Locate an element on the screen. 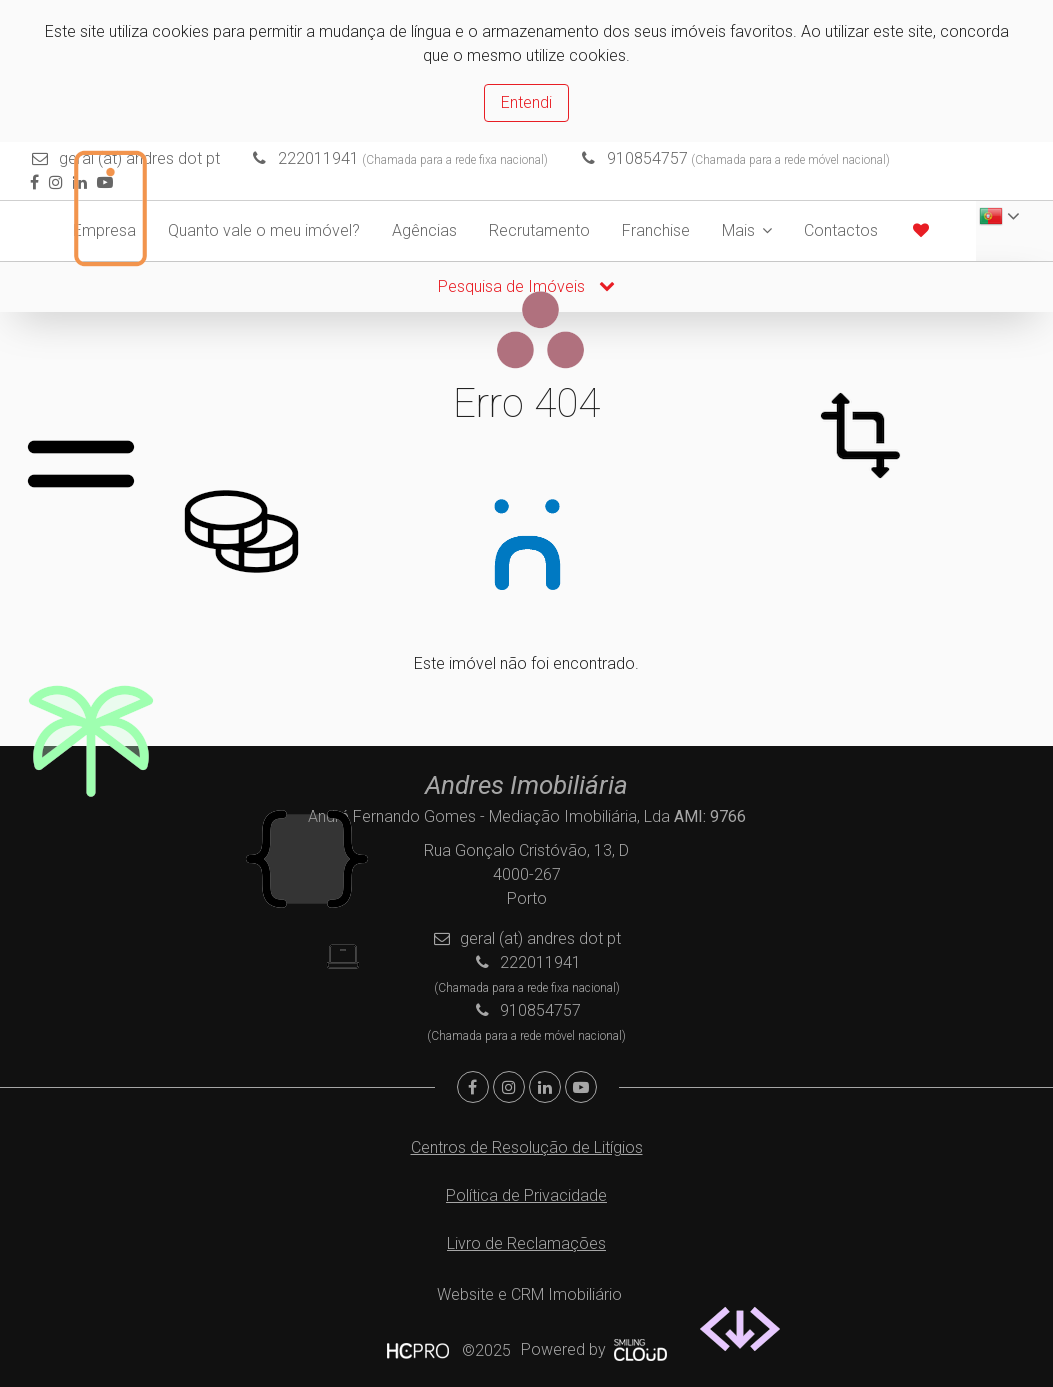  indicates tropical or beach-related content is located at coordinates (91, 739).